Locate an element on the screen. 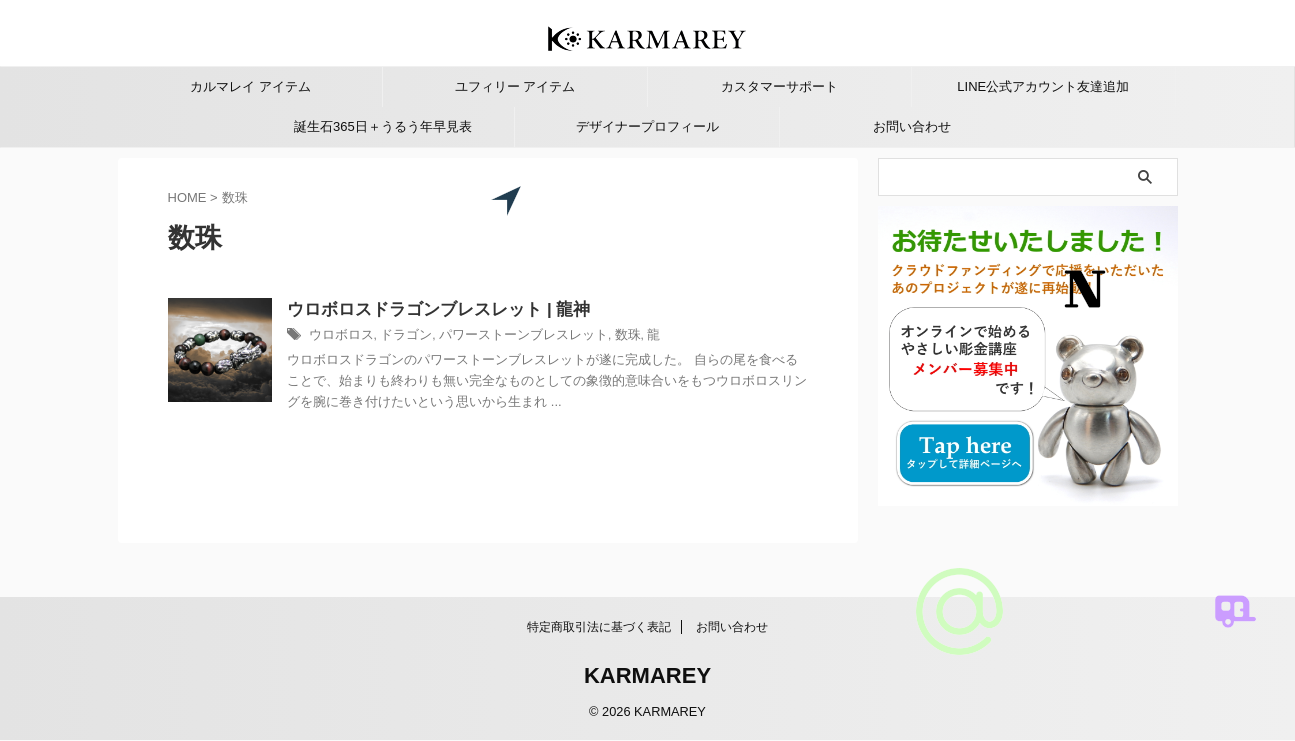 The height and width of the screenshot is (741, 1295). navigate to current location is located at coordinates (506, 201).